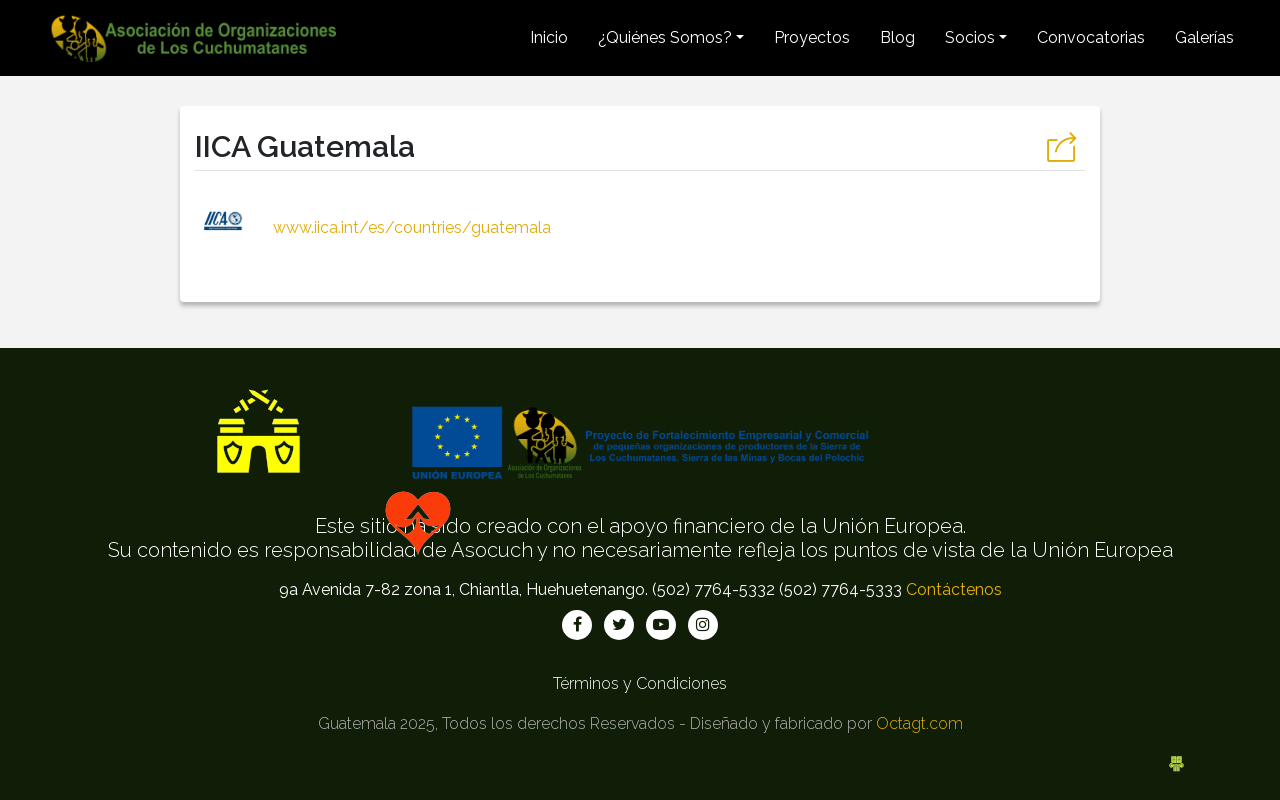 The height and width of the screenshot is (800, 1280). Describe the element at coordinates (1176, 763) in the screenshot. I see `access educational or learning resources` at that location.